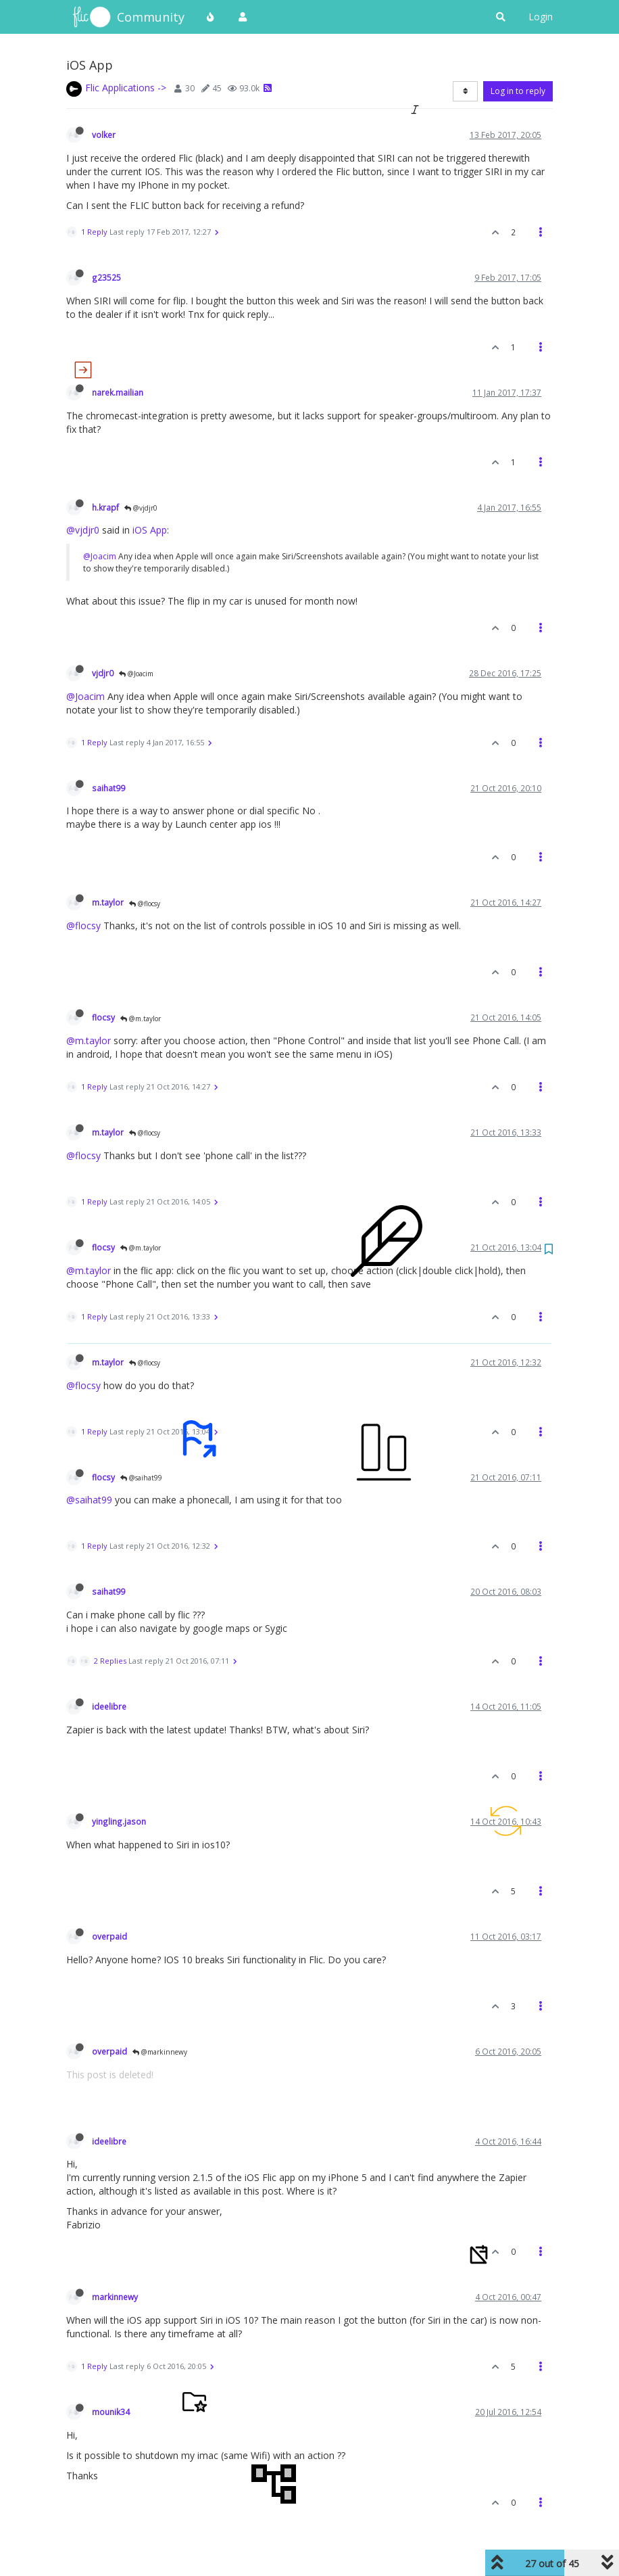 The height and width of the screenshot is (2576, 619). What do you see at coordinates (194, 2401) in the screenshot?
I see `access your starred or favorite folders` at bounding box center [194, 2401].